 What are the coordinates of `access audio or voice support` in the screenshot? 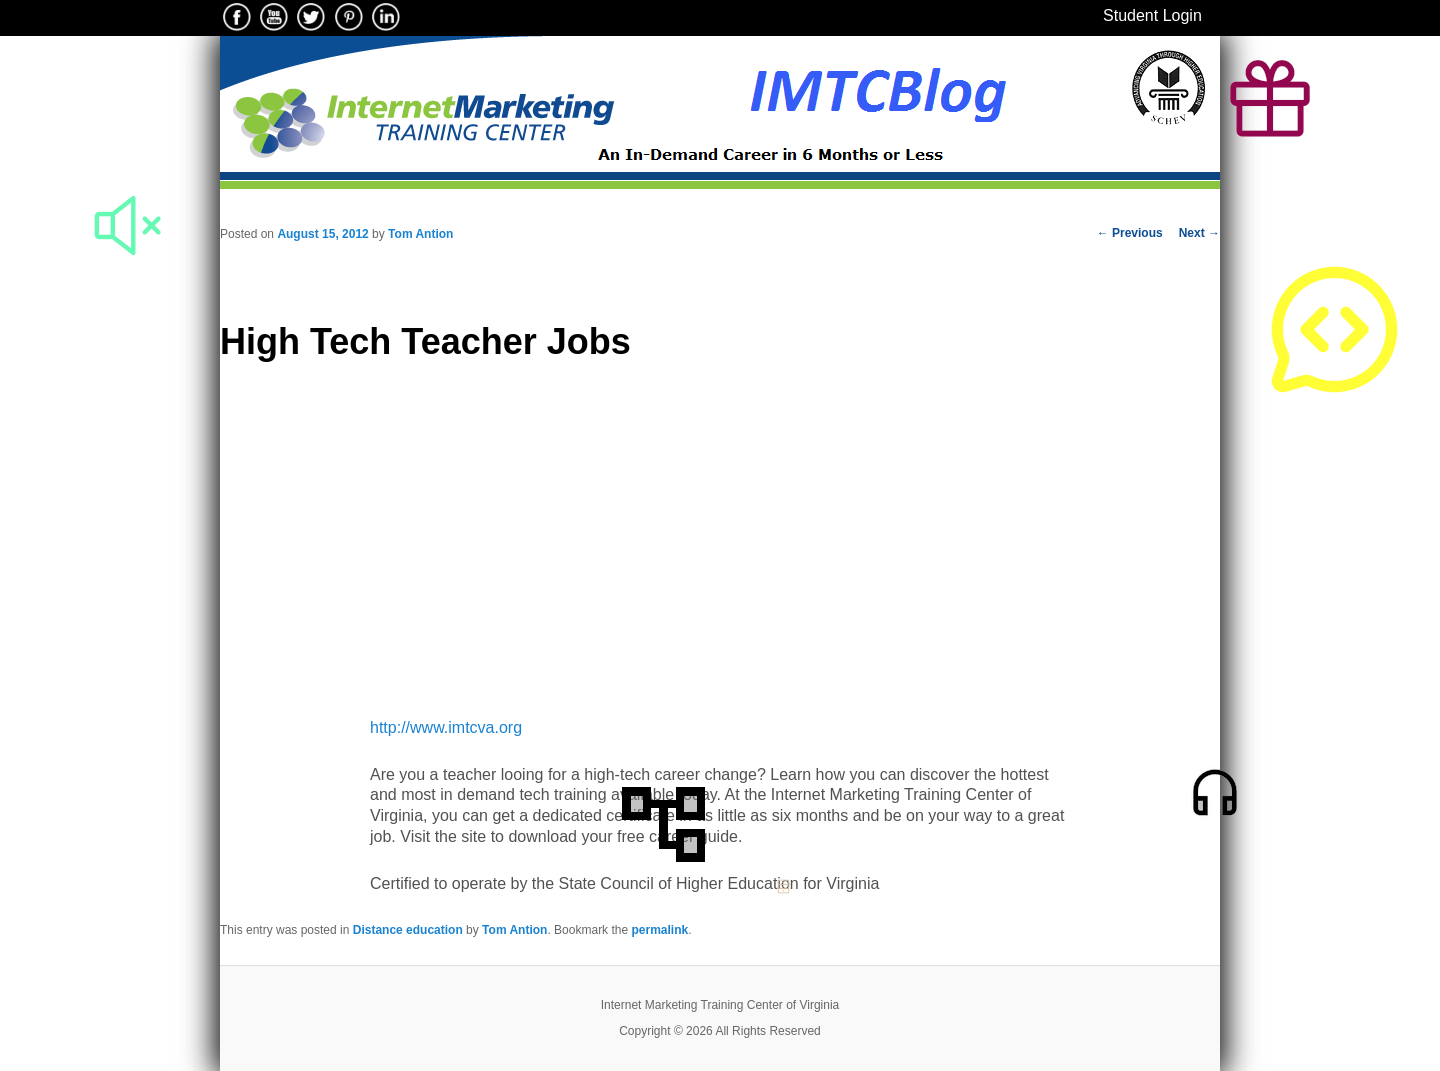 It's located at (1215, 796).